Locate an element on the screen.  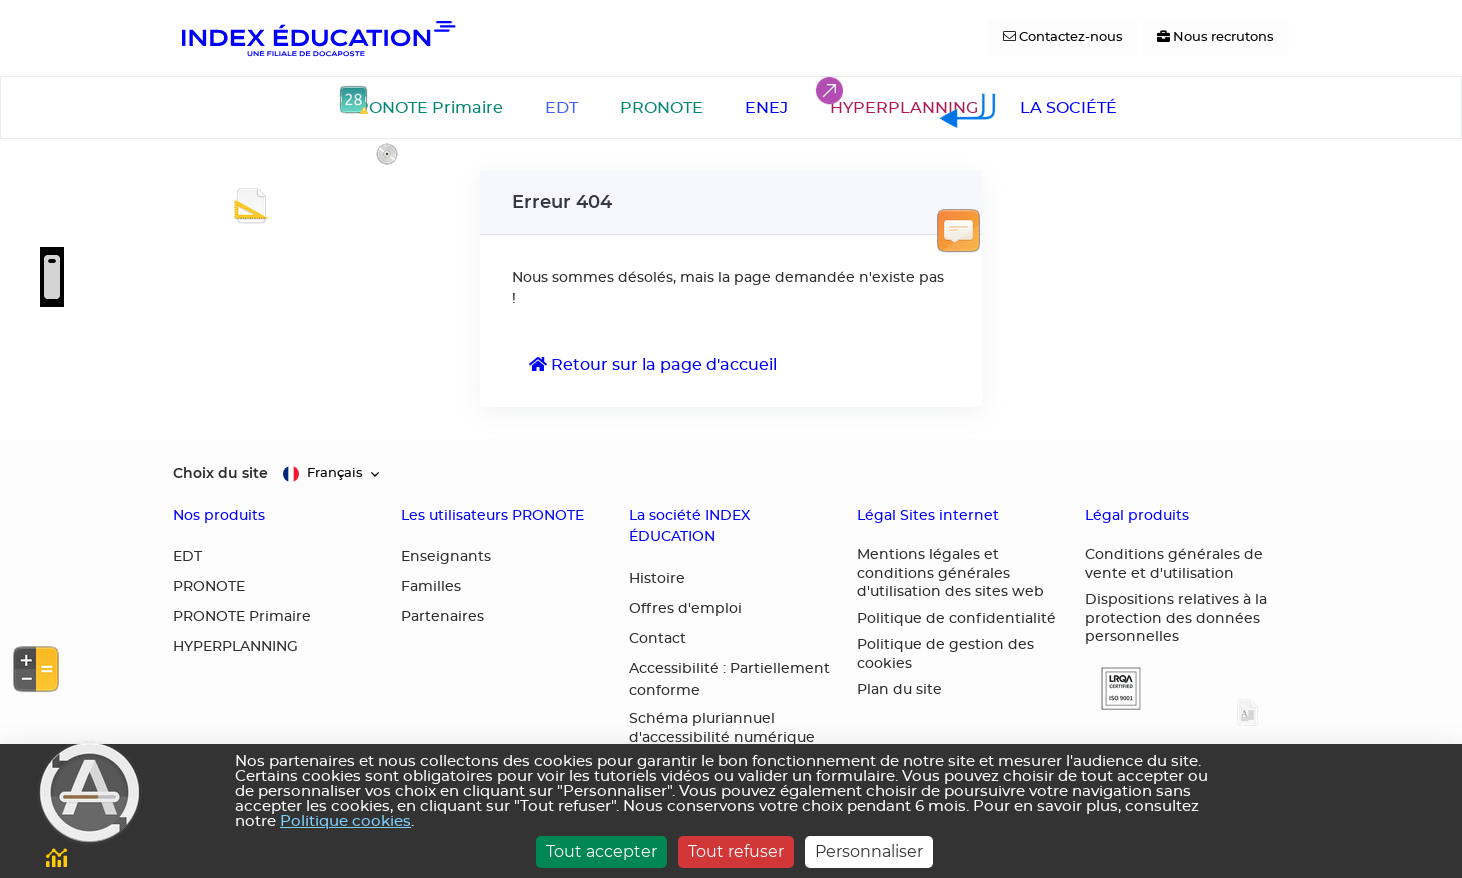
reply to all recipients in an email thread is located at coordinates (966, 110).